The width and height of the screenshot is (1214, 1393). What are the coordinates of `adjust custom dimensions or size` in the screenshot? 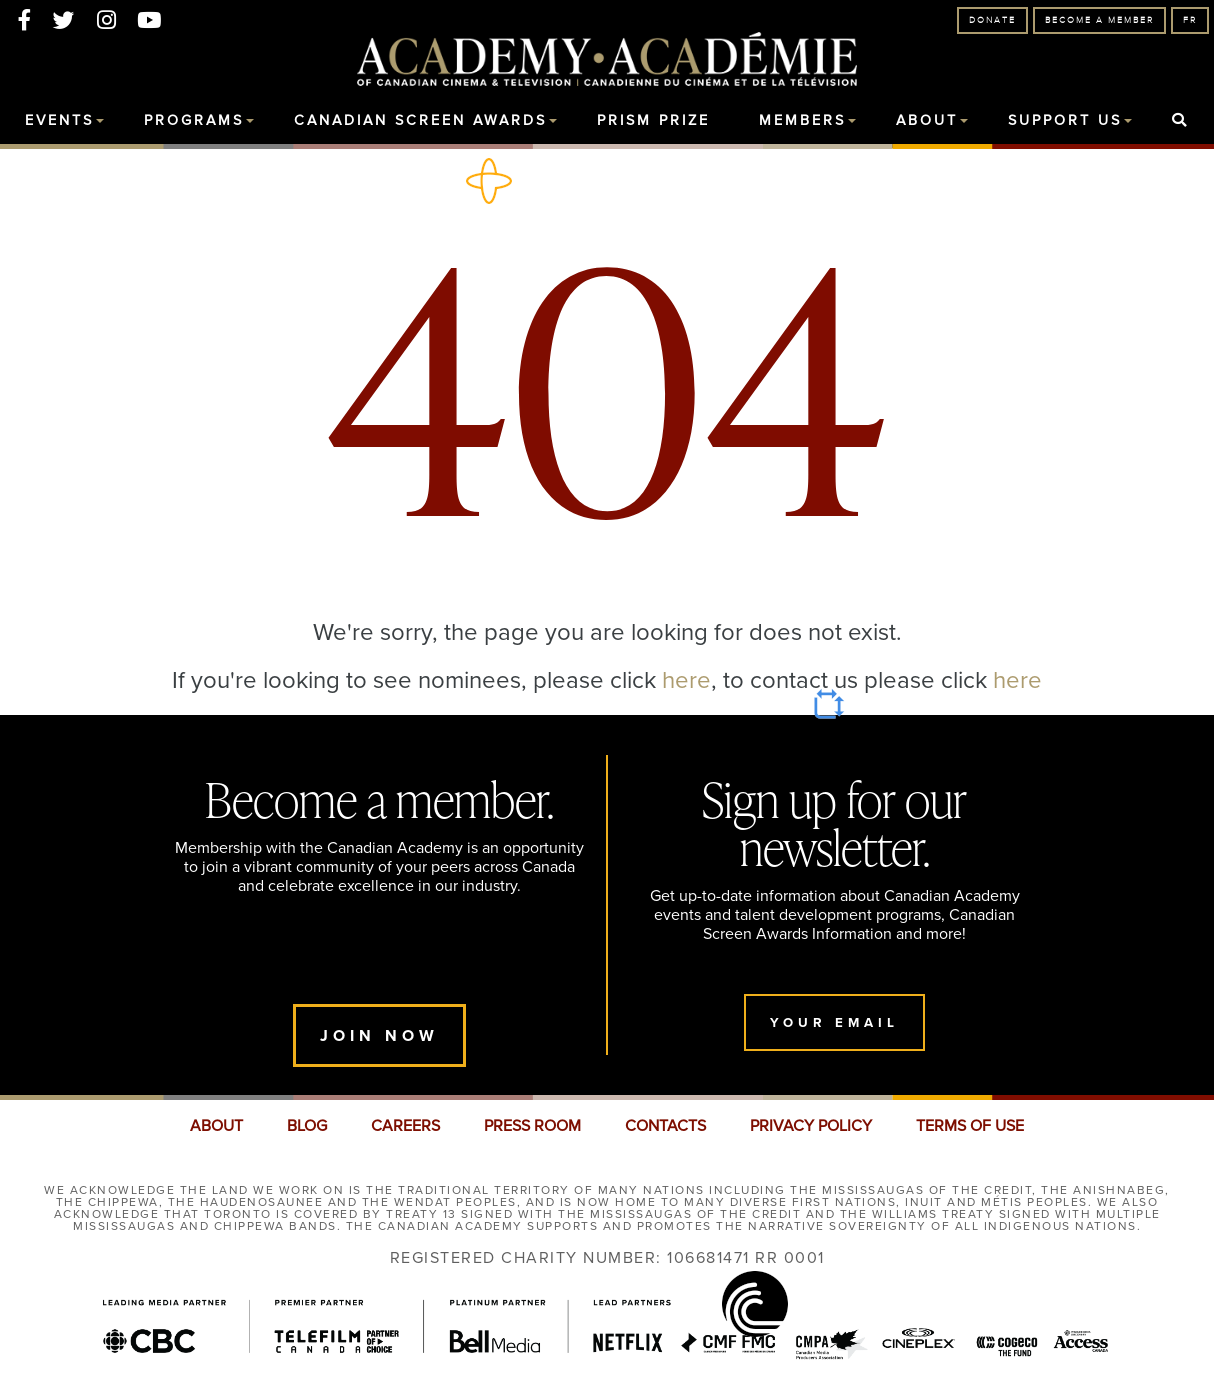 It's located at (827, 705).